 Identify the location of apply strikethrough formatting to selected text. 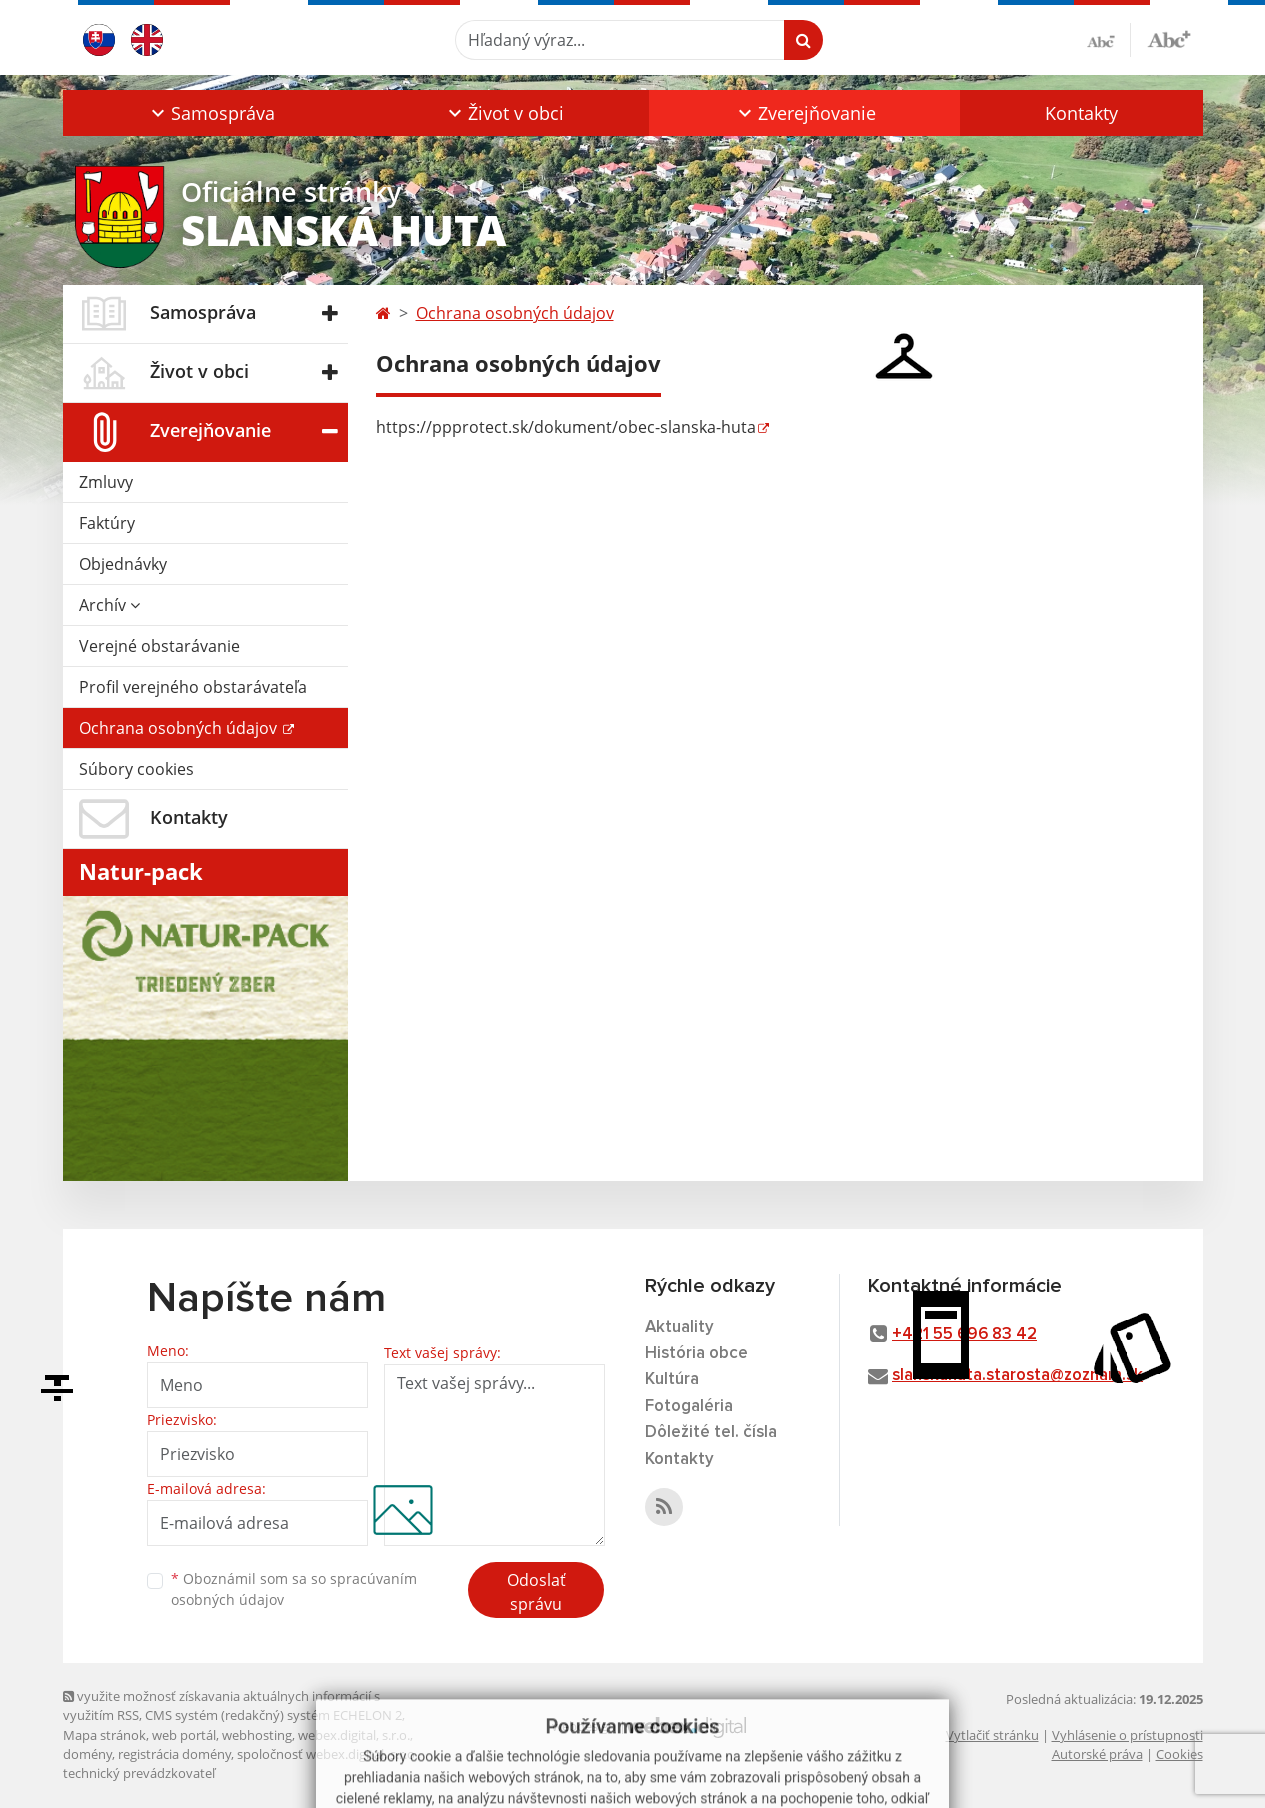
(57, 1389).